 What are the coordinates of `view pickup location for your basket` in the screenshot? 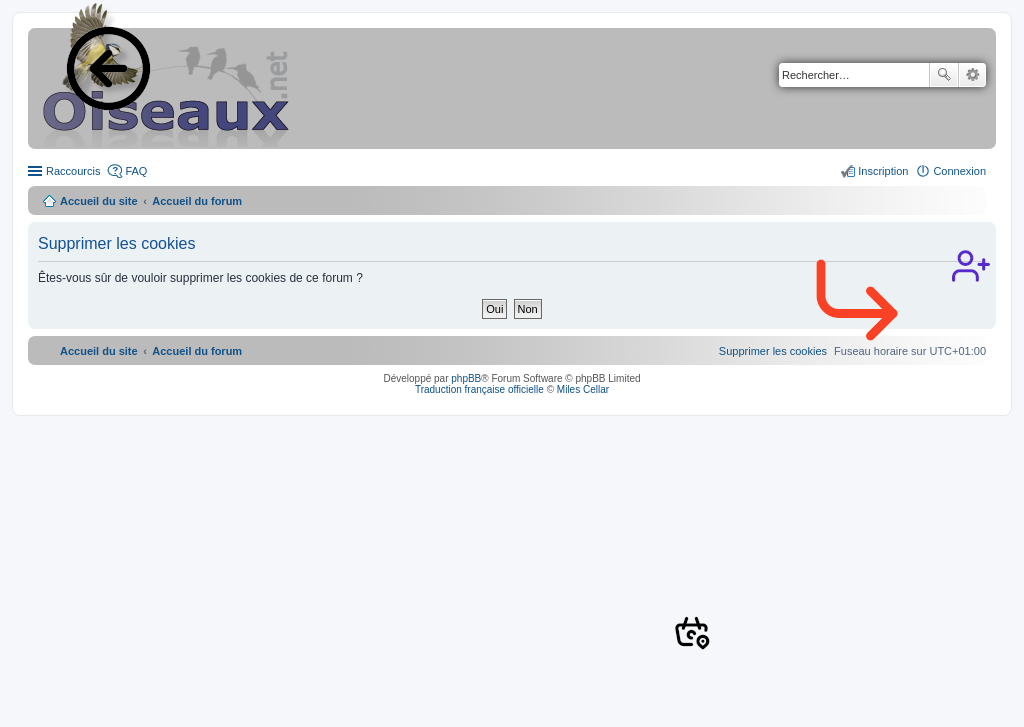 It's located at (691, 631).